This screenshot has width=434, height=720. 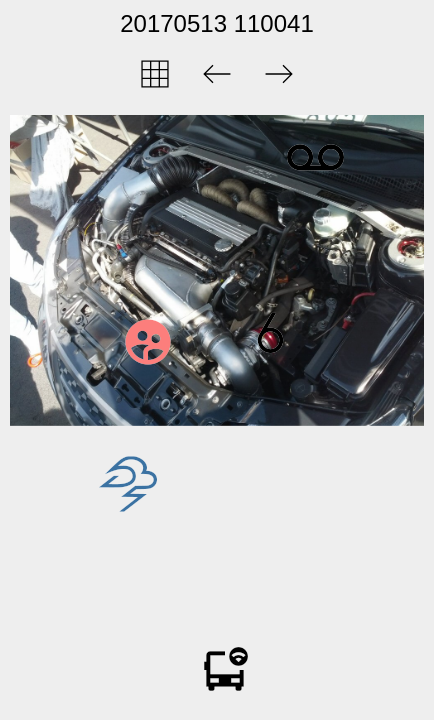 What do you see at coordinates (225, 670) in the screenshot?
I see `indicates bus has wifi available` at bounding box center [225, 670].